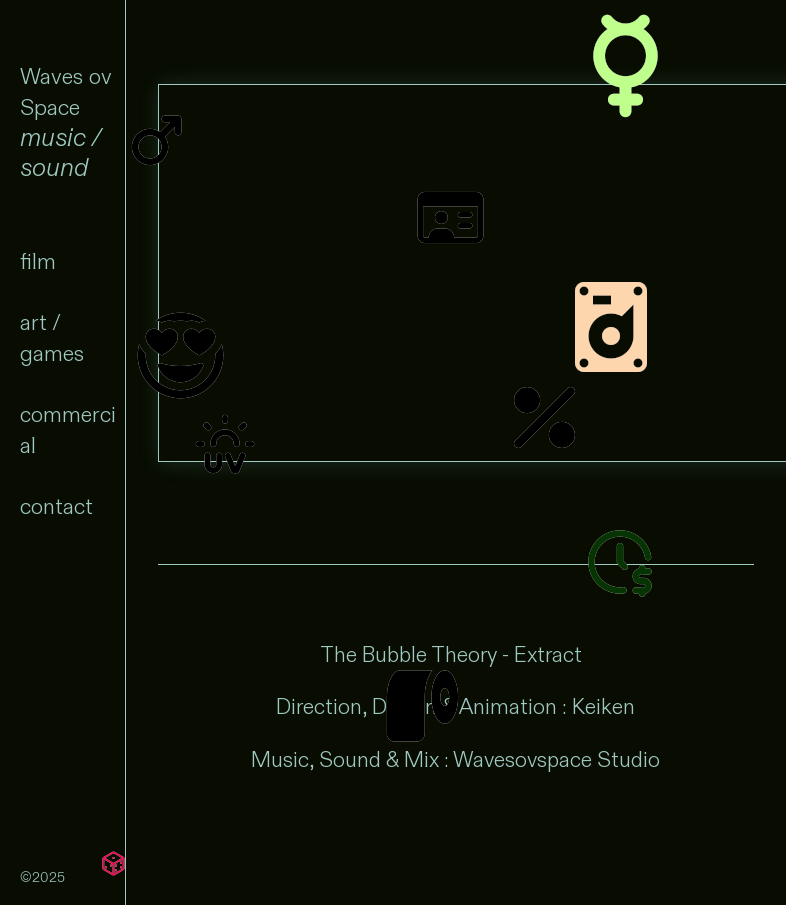  What do you see at coordinates (544, 417) in the screenshot?
I see `view discount or sale information` at bounding box center [544, 417].